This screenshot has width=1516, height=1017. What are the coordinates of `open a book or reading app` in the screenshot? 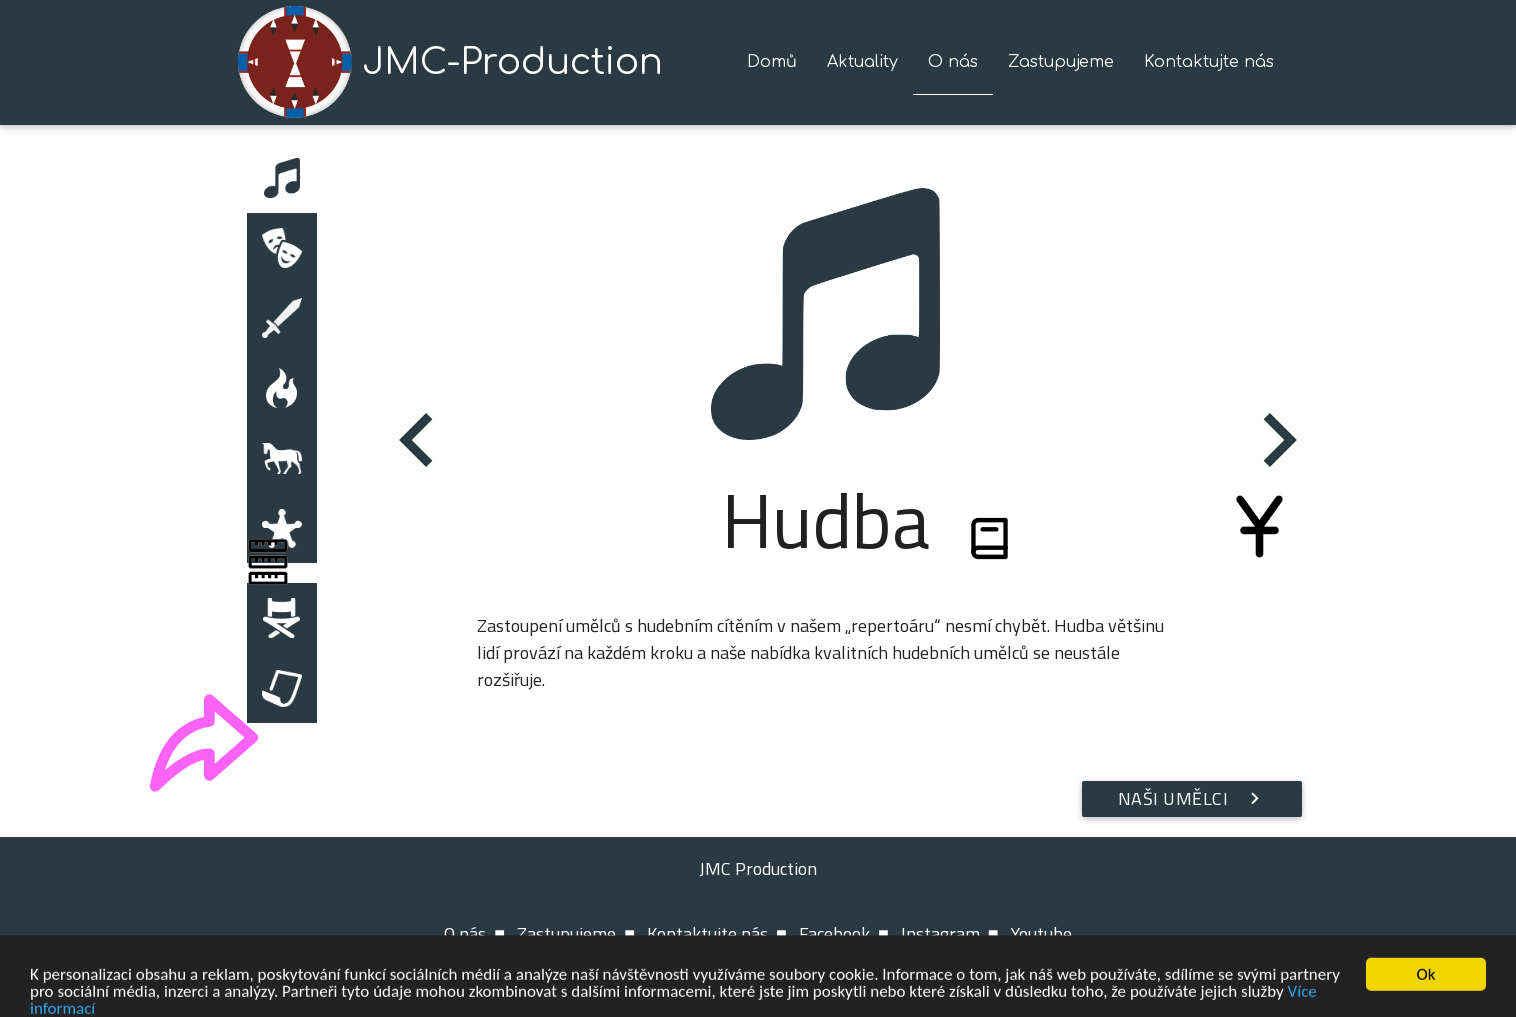 It's located at (989, 538).